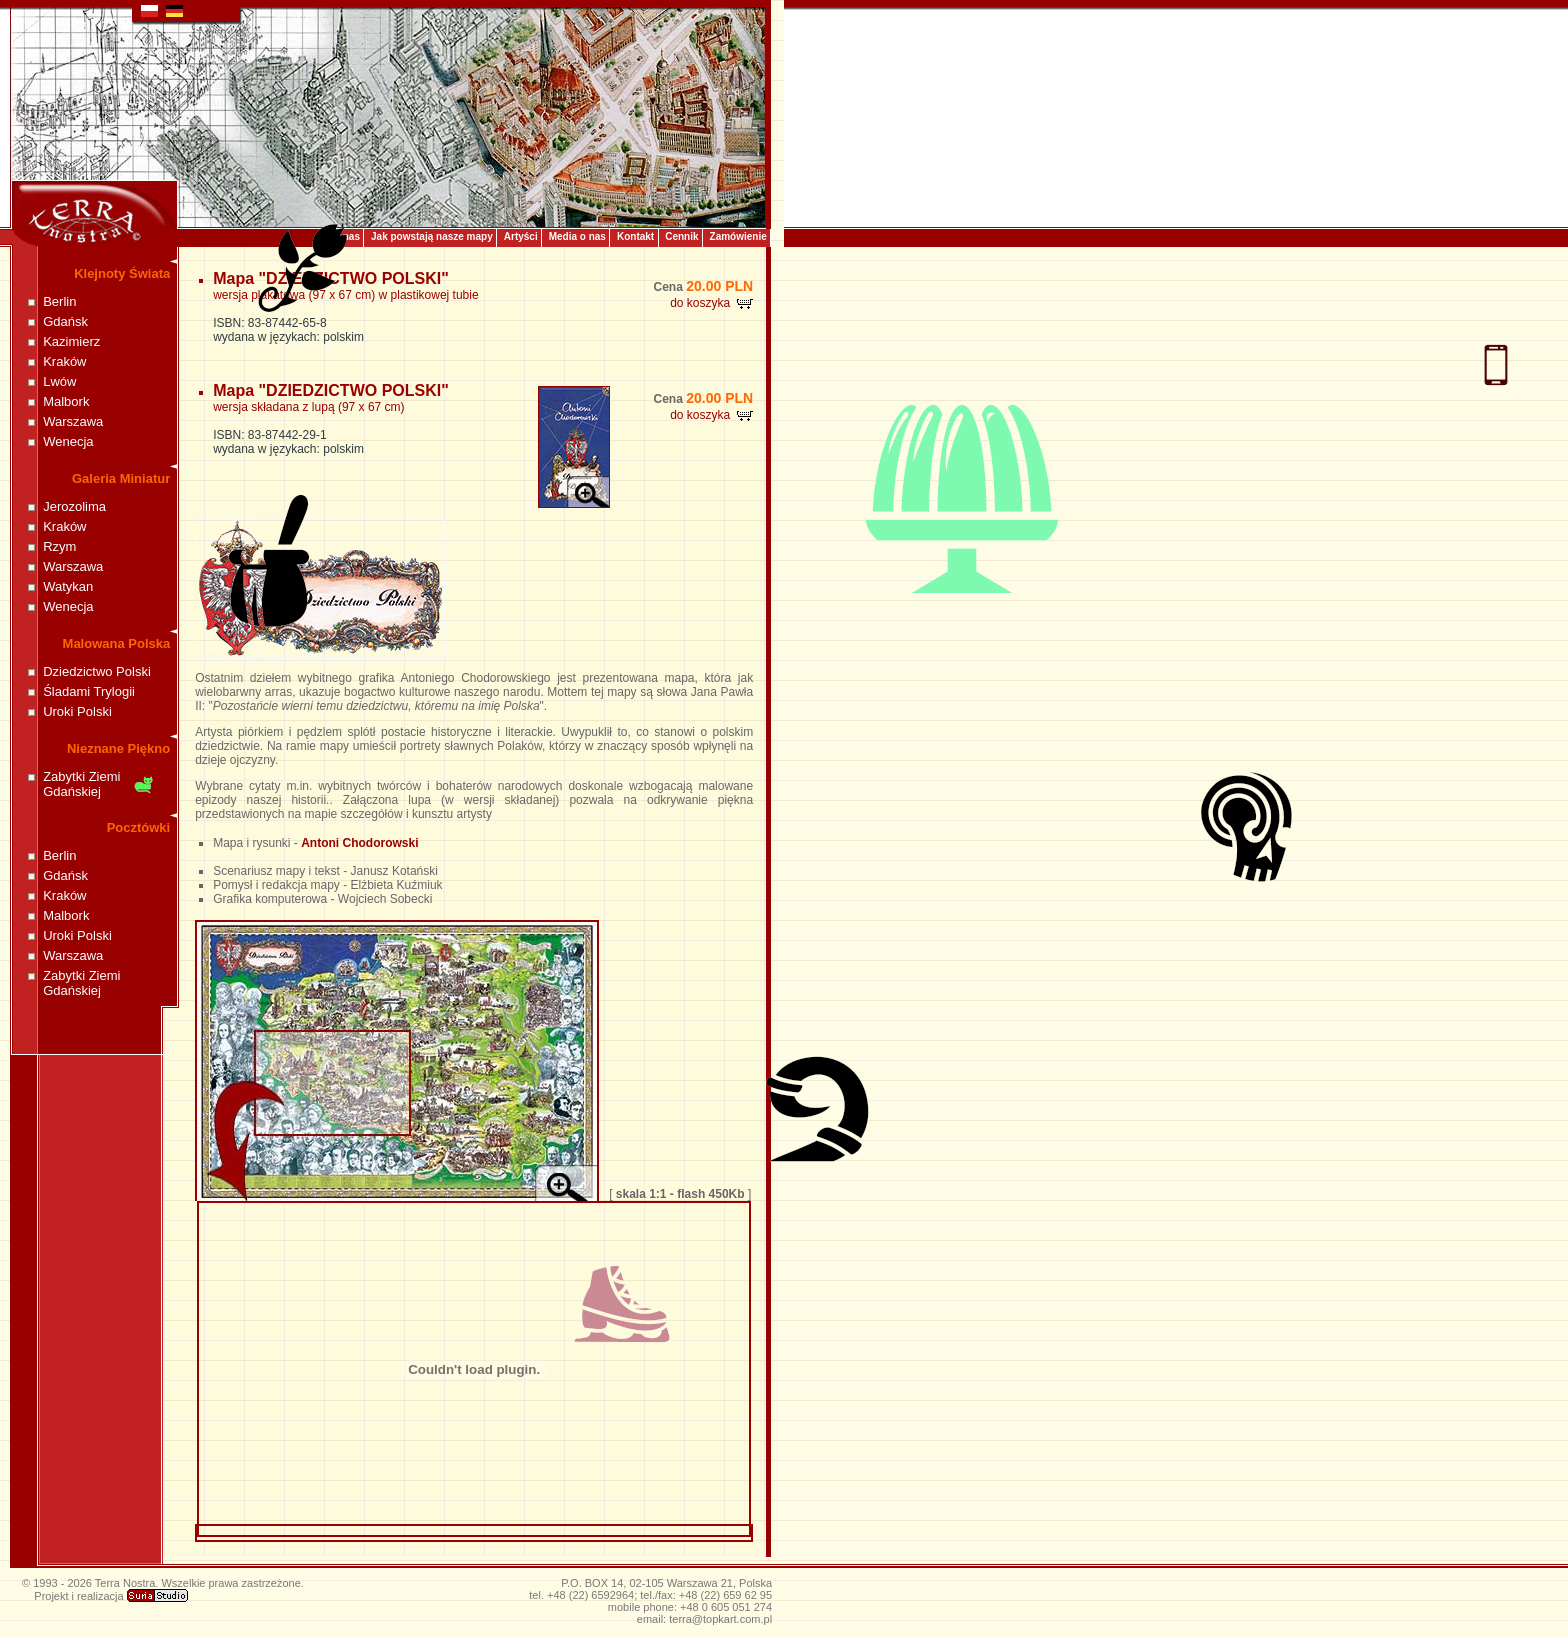 The width and height of the screenshot is (1568, 1637). What do you see at coordinates (815, 1108) in the screenshot?
I see `represents a sea creature or kraken in a game interface` at bounding box center [815, 1108].